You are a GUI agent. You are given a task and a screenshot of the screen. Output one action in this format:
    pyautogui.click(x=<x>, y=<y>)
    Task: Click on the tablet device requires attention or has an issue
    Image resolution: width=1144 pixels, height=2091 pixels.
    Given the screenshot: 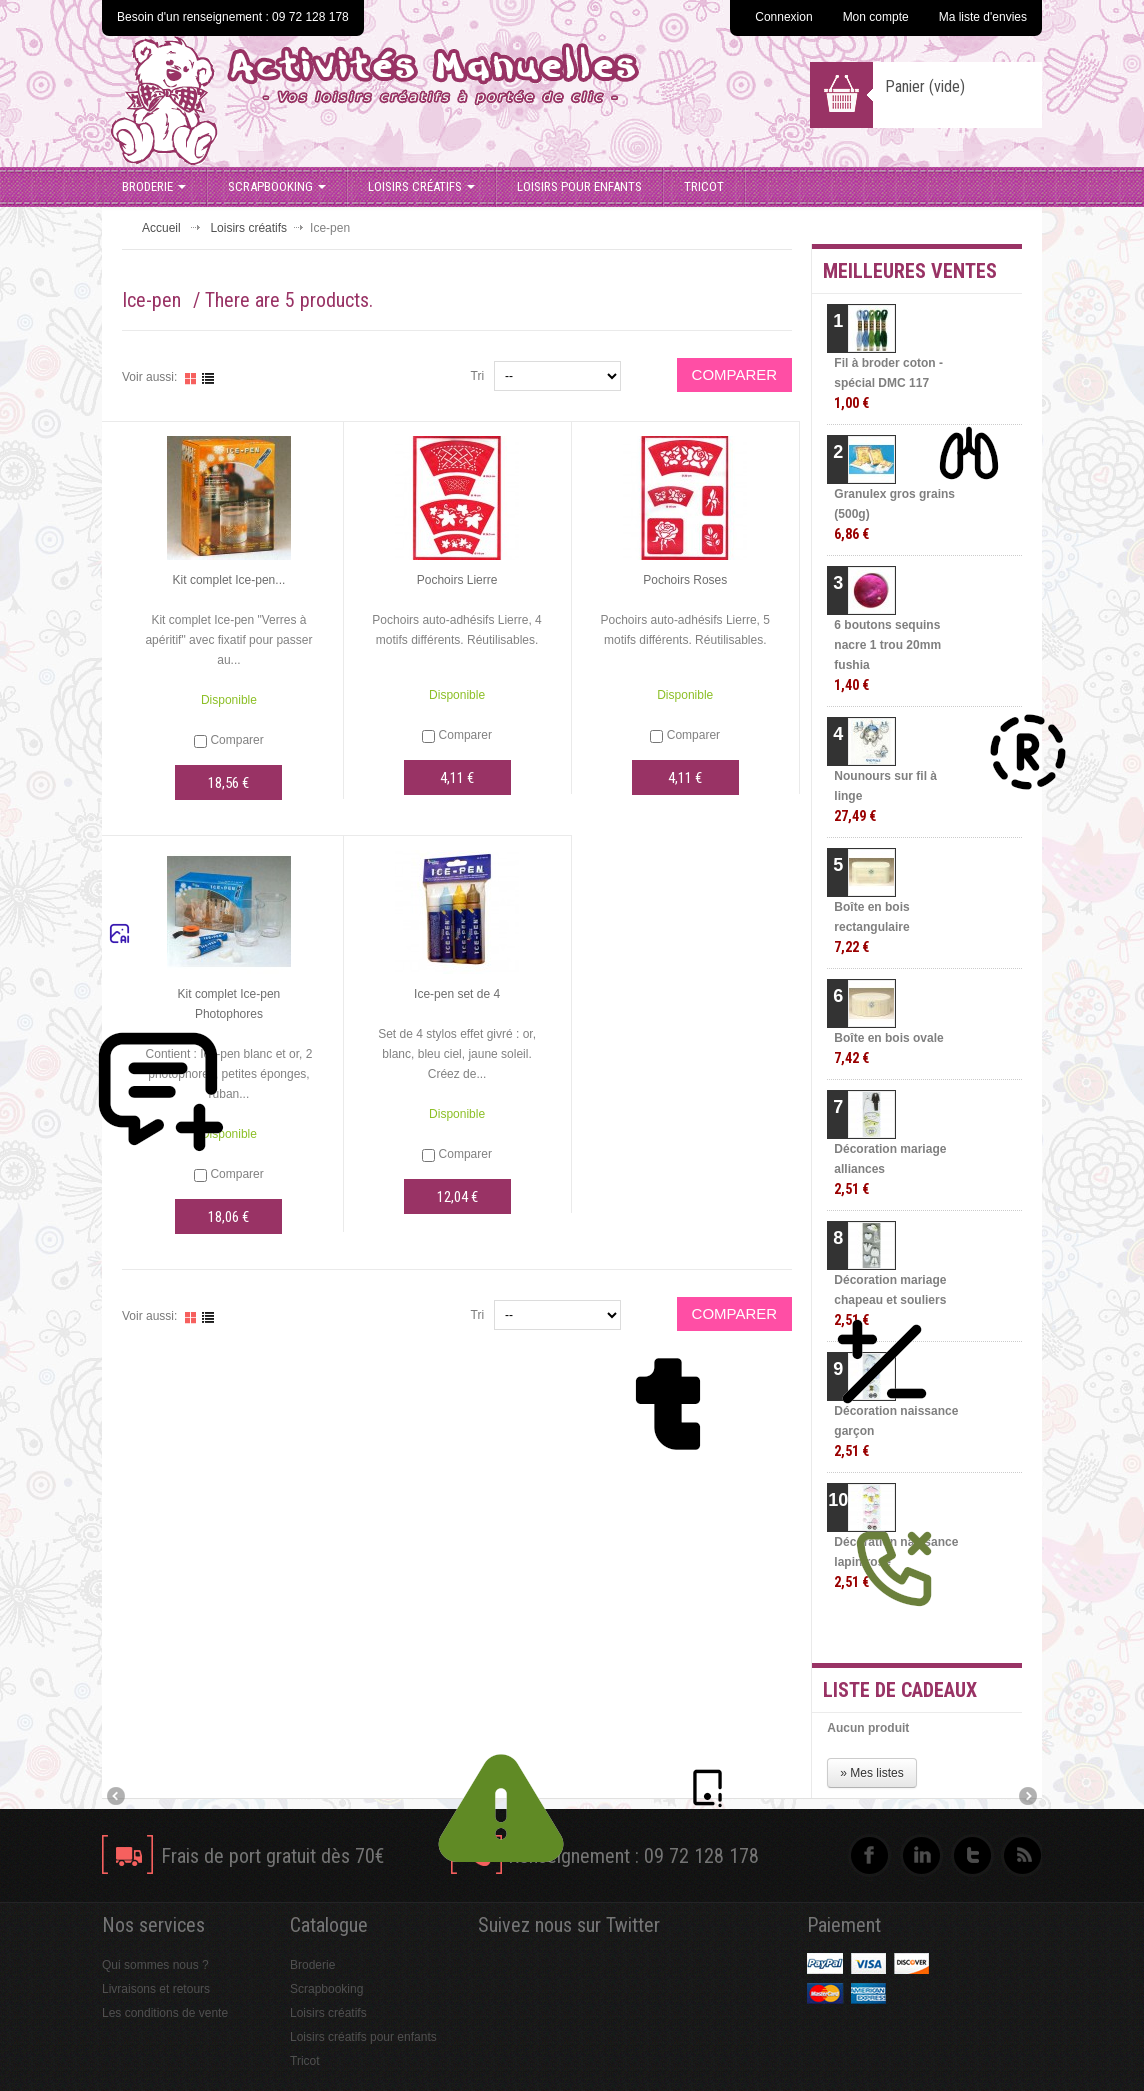 What is the action you would take?
    pyautogui.click(x=707, y=1787)
    